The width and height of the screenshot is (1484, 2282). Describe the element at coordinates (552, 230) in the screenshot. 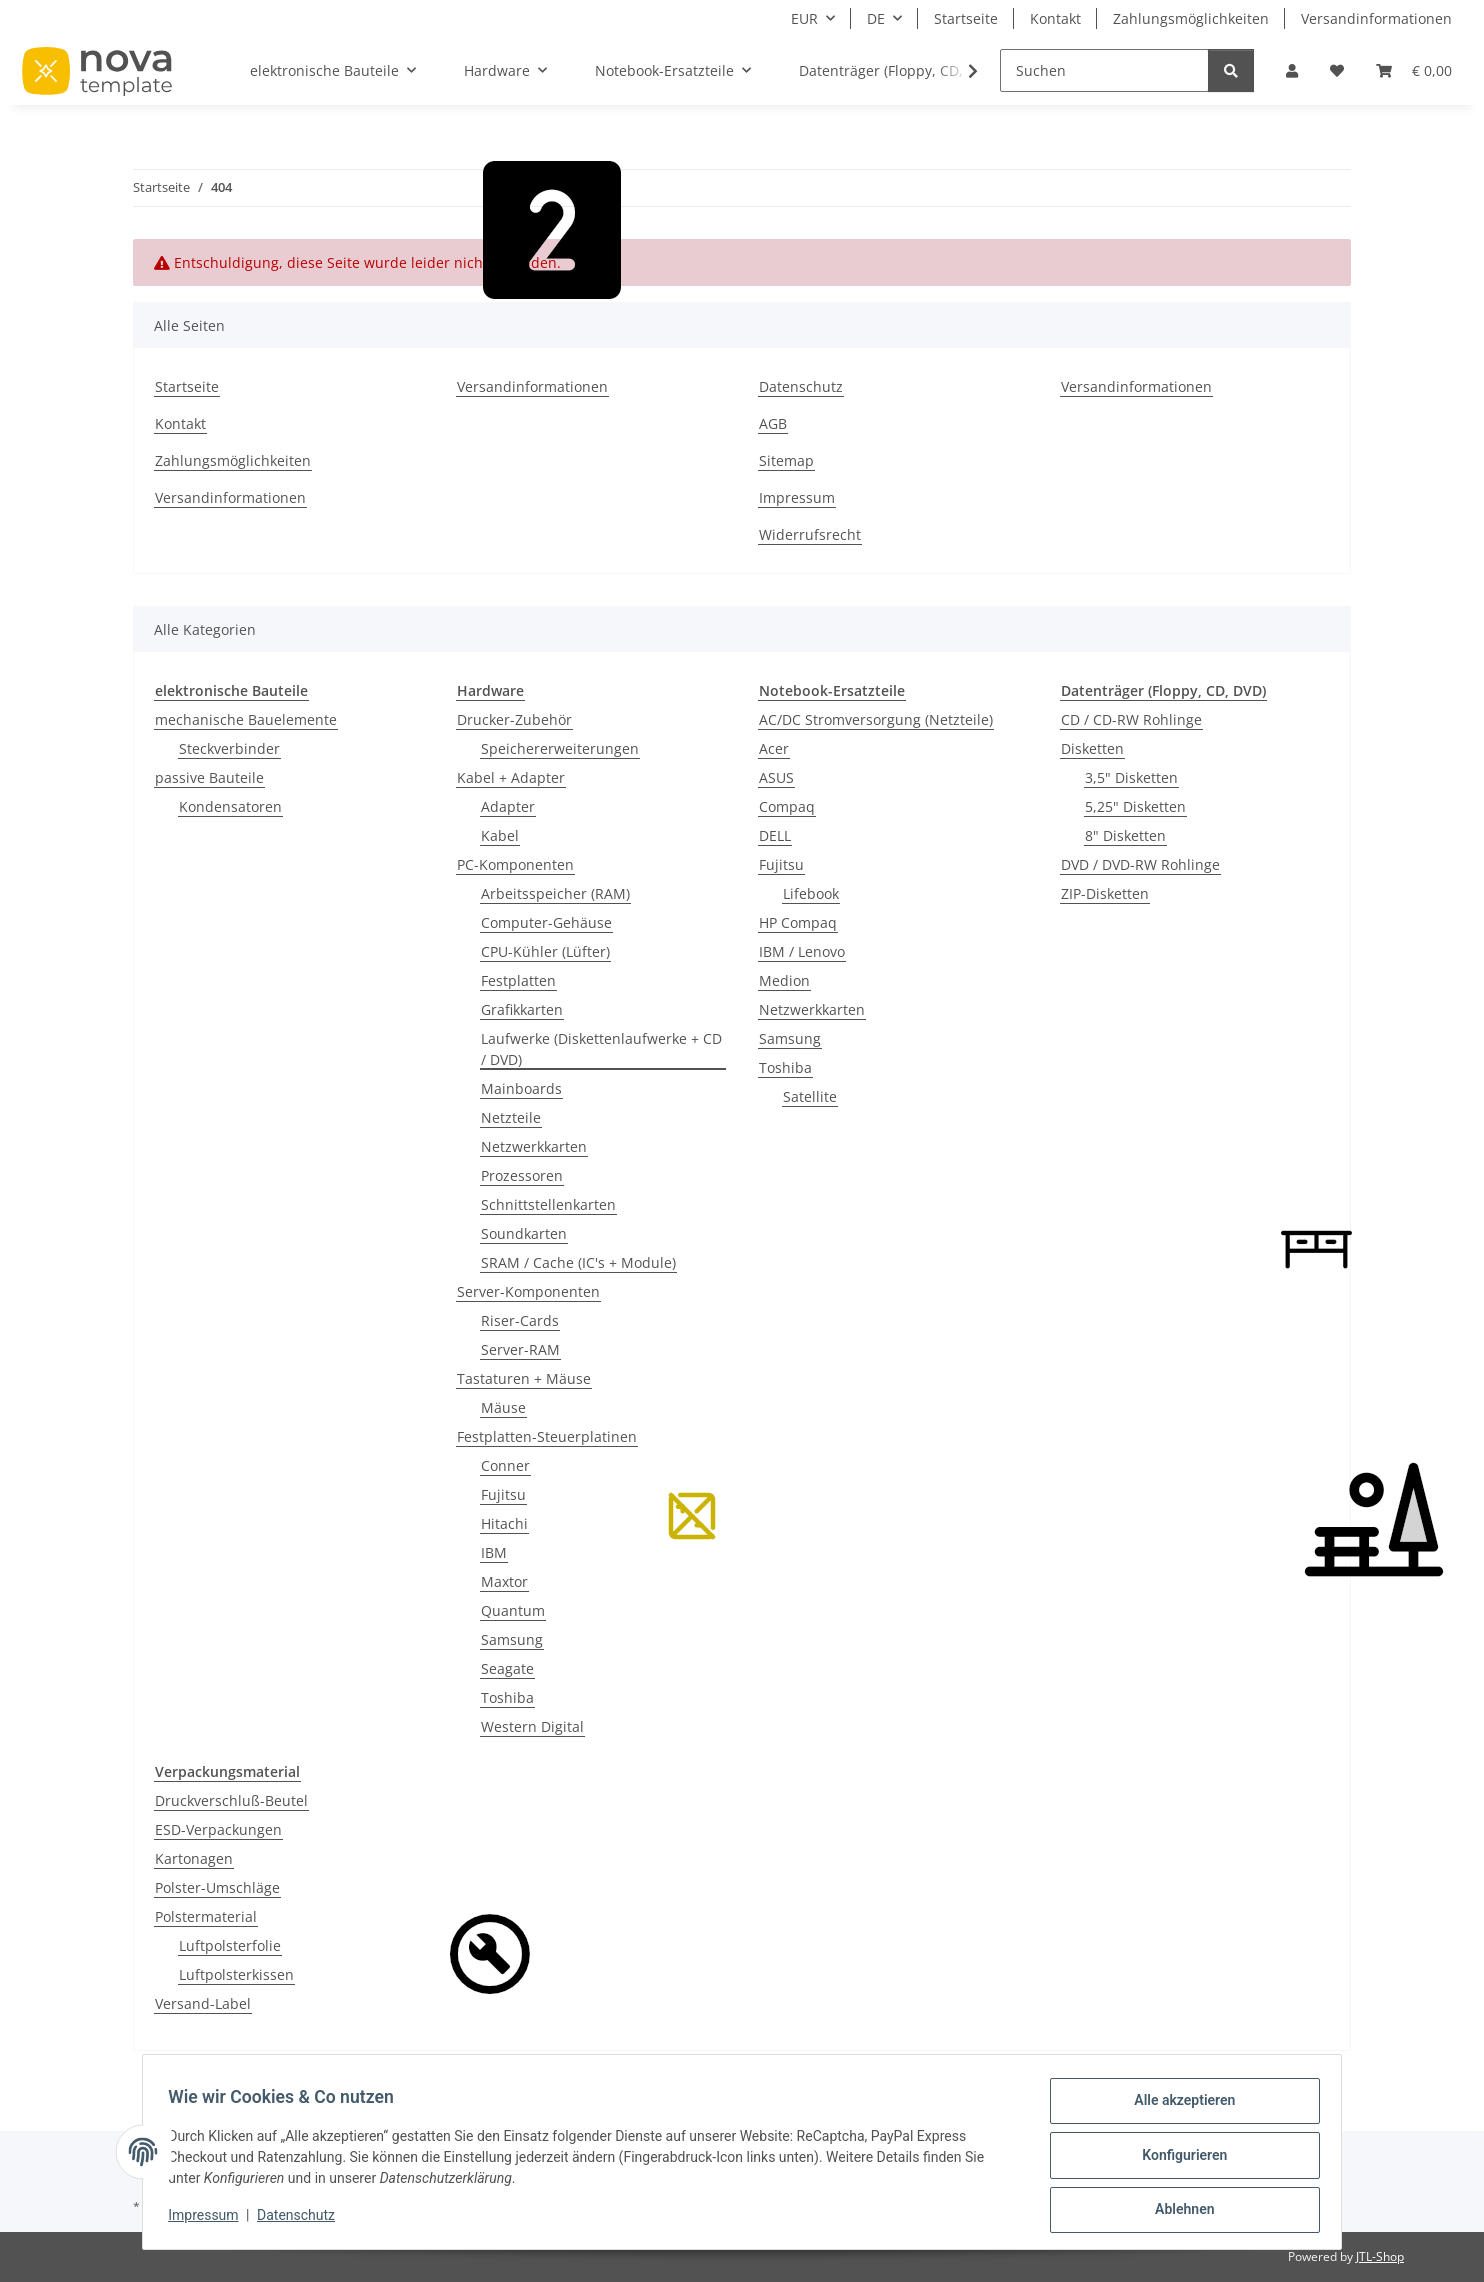

I see `indicates step two in a multi-step process` at that location.